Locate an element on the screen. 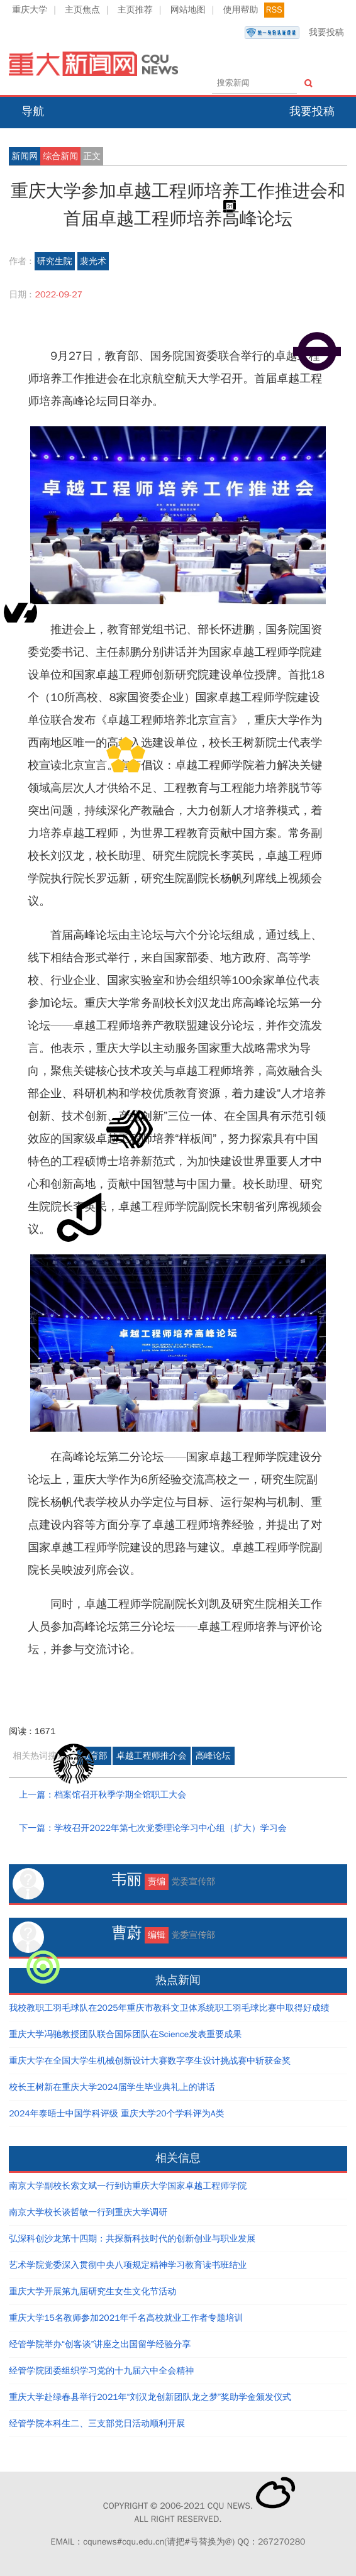 The image size is (356, 2576). rootssage app or service logo is located at coordinates (126, 755).